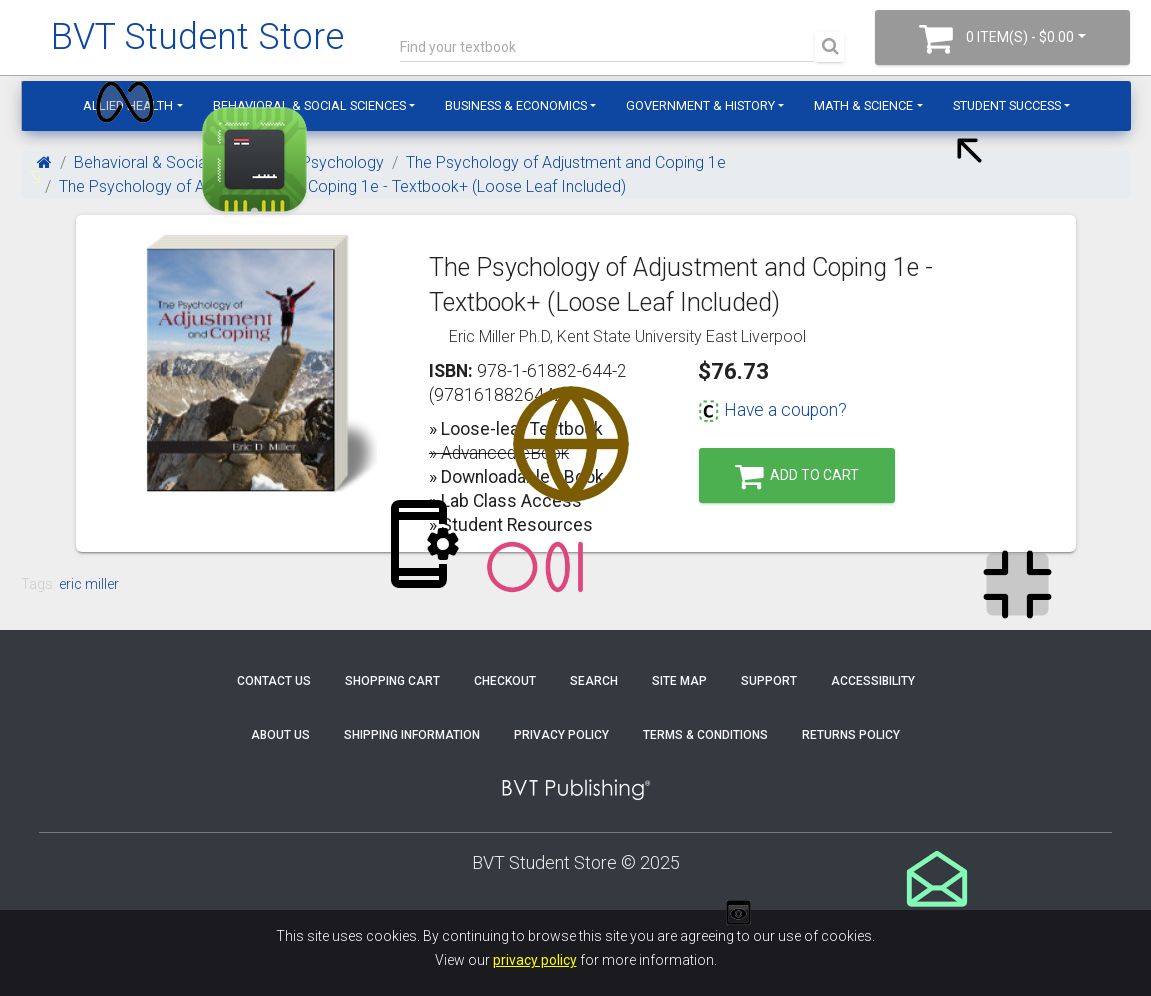 This screenshot has width=1151, height=996. Describe the element at coordinates (571, 444) in the screenshot. I see `switch to global or international settings` at that location.